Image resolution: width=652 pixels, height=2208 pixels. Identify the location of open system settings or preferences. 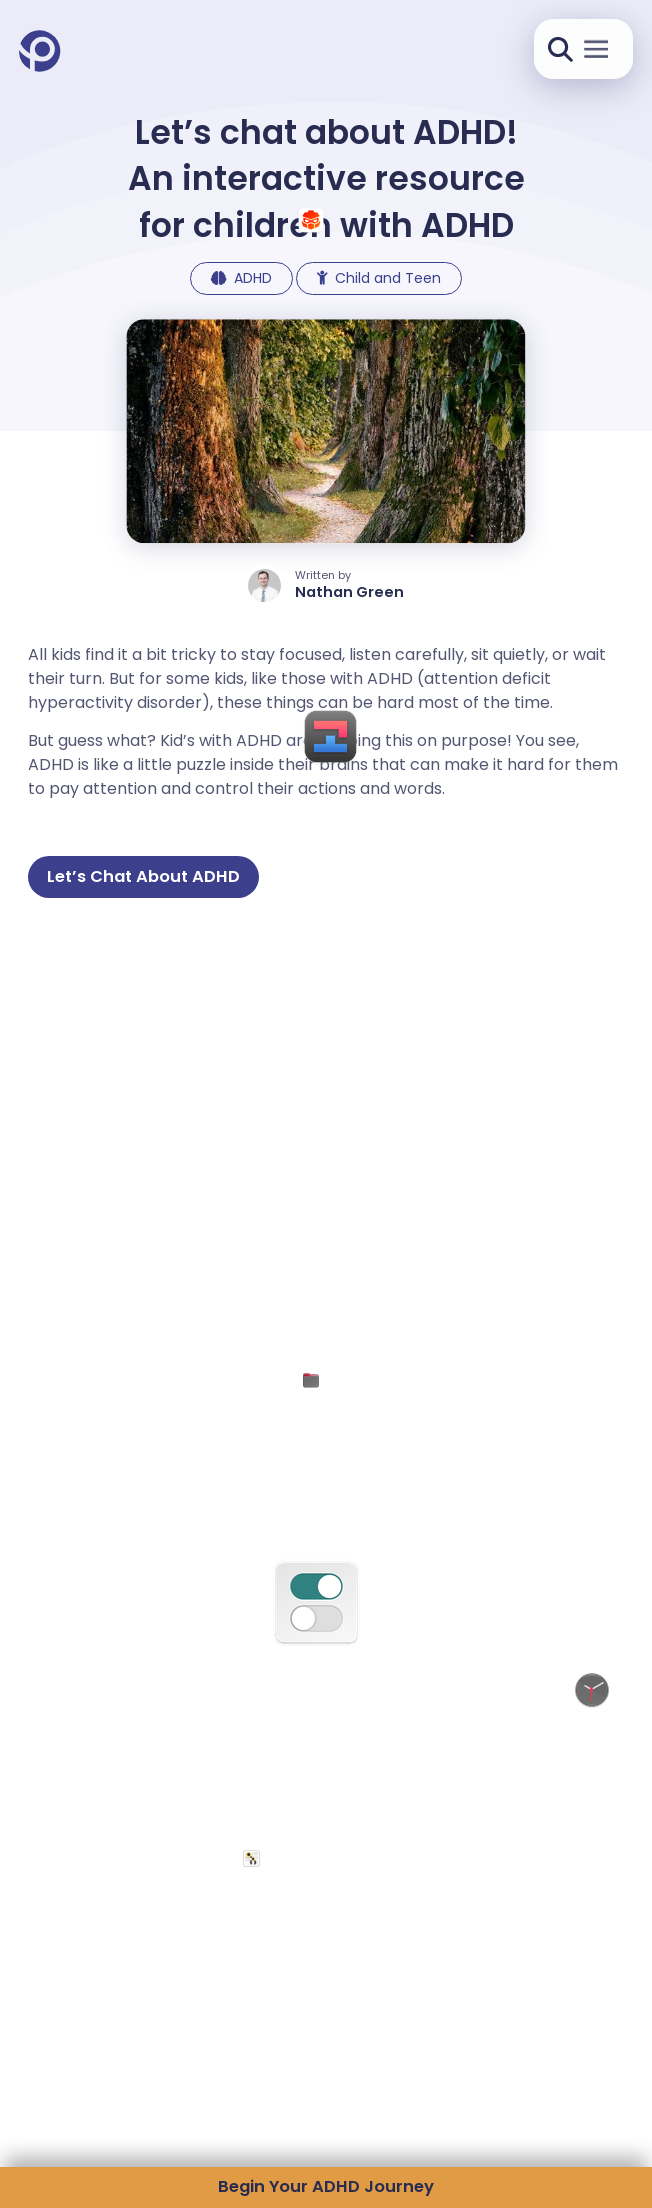
(316, 1602).